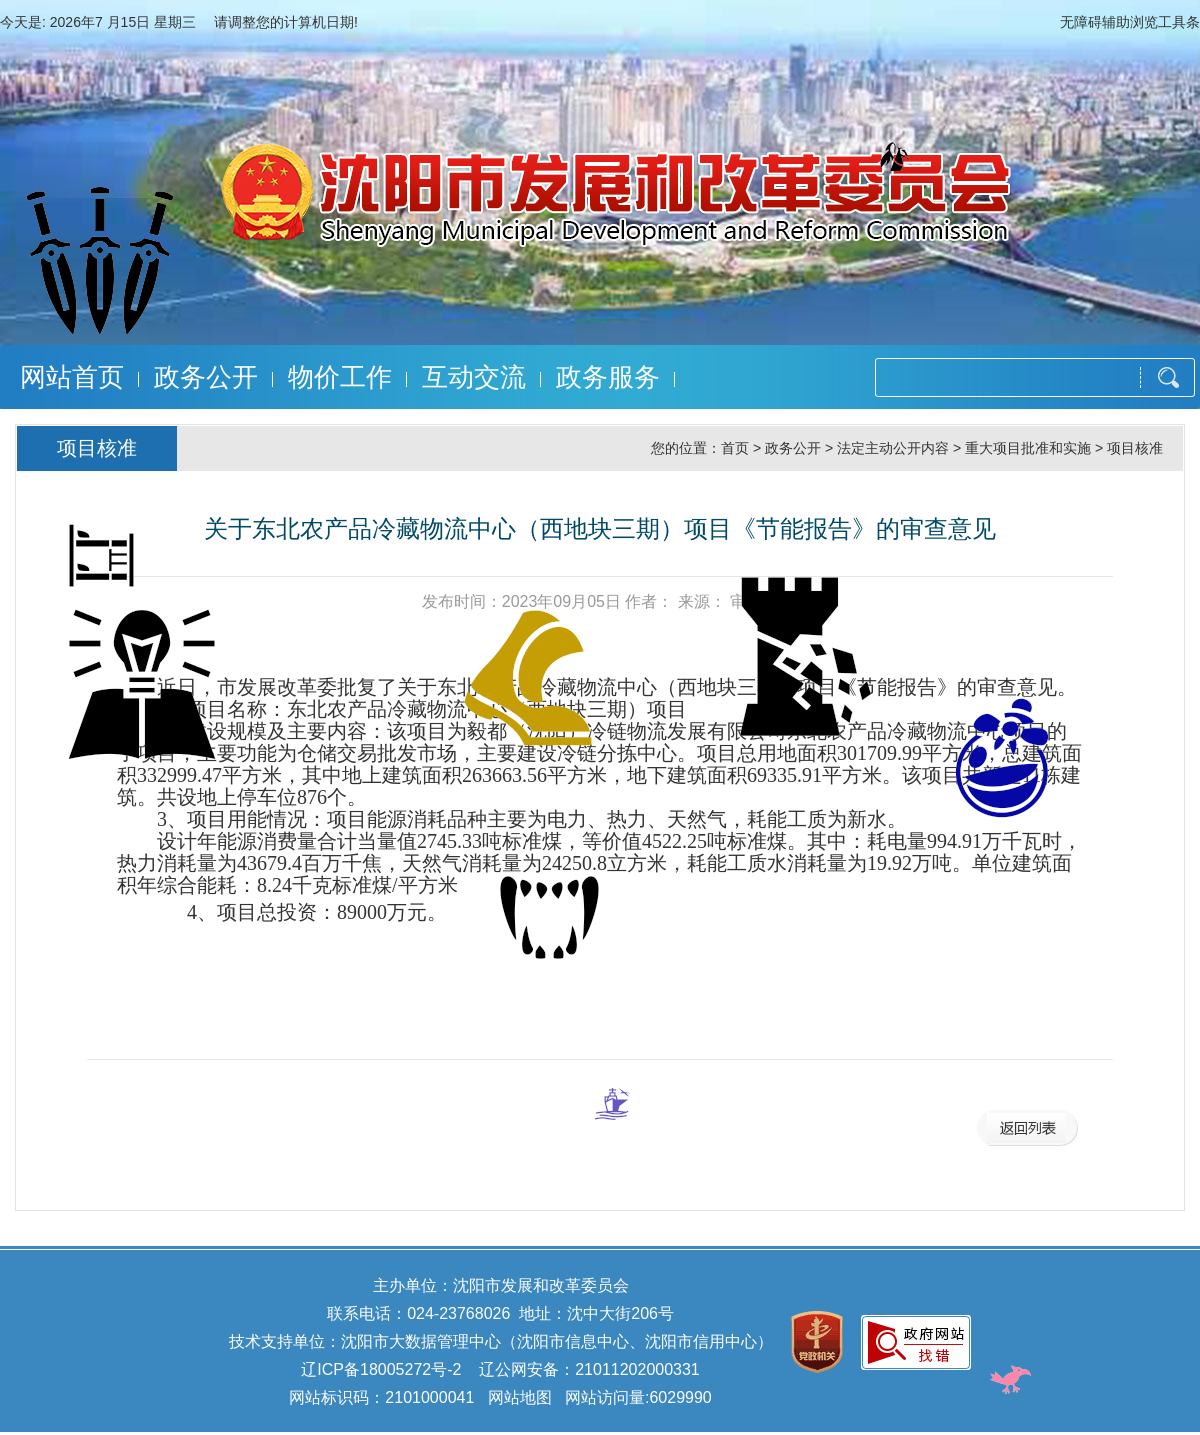 This screenshot has width=1200, height=1435. What do you see at coordinates (797, 656) in the screenshot?
I see `indicates a destroyed or damaged tower in a game` at bounding box center [797, 656].